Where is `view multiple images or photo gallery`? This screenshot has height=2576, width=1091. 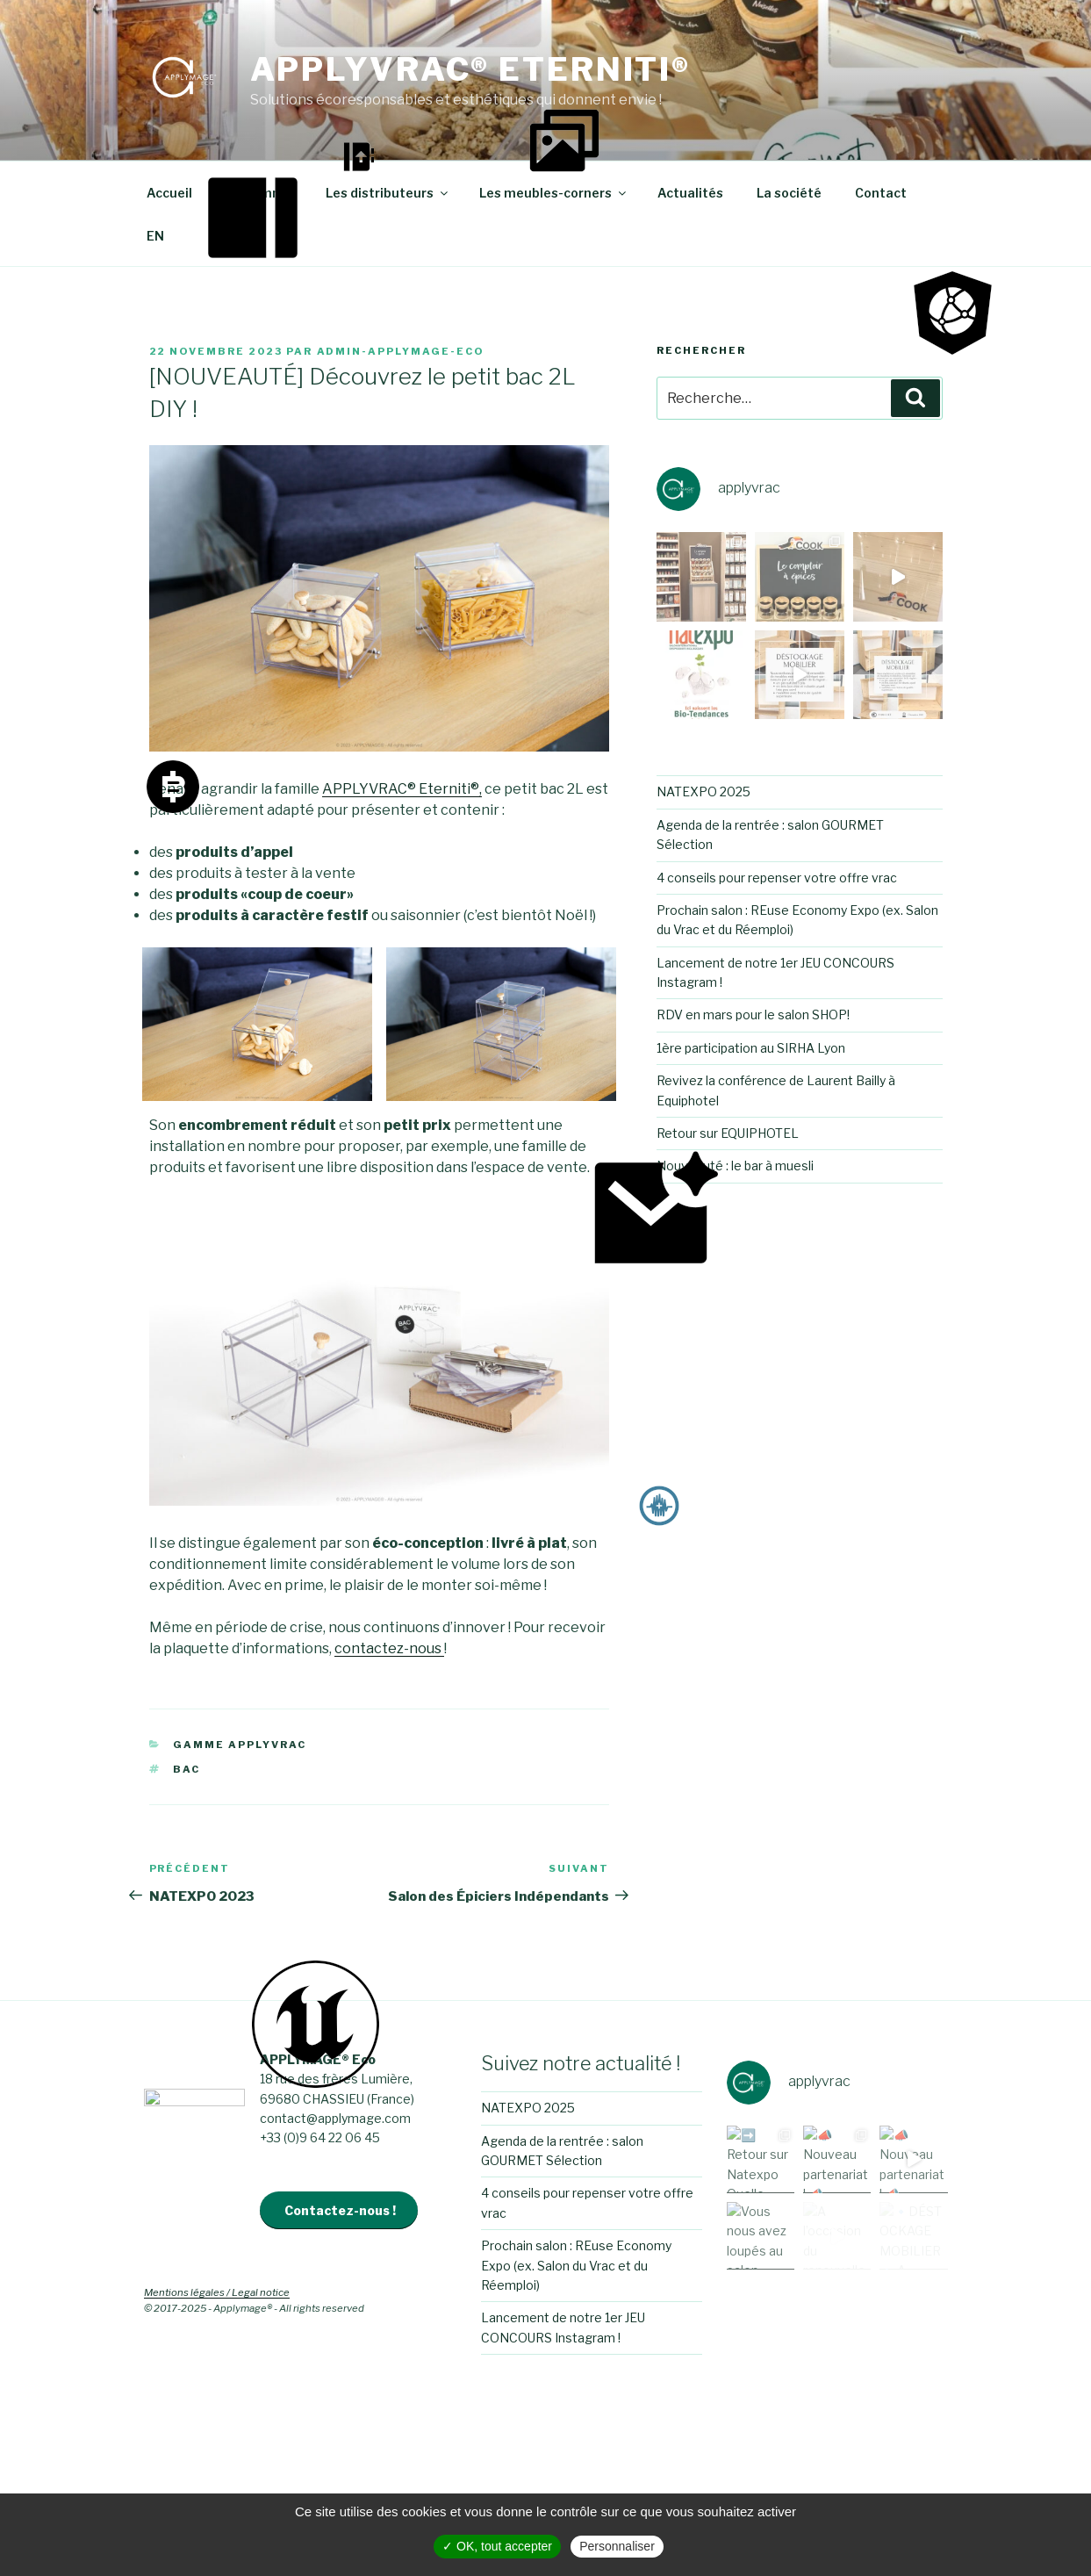 view multiple images or photo gallery is located at coordinates (564, 140).